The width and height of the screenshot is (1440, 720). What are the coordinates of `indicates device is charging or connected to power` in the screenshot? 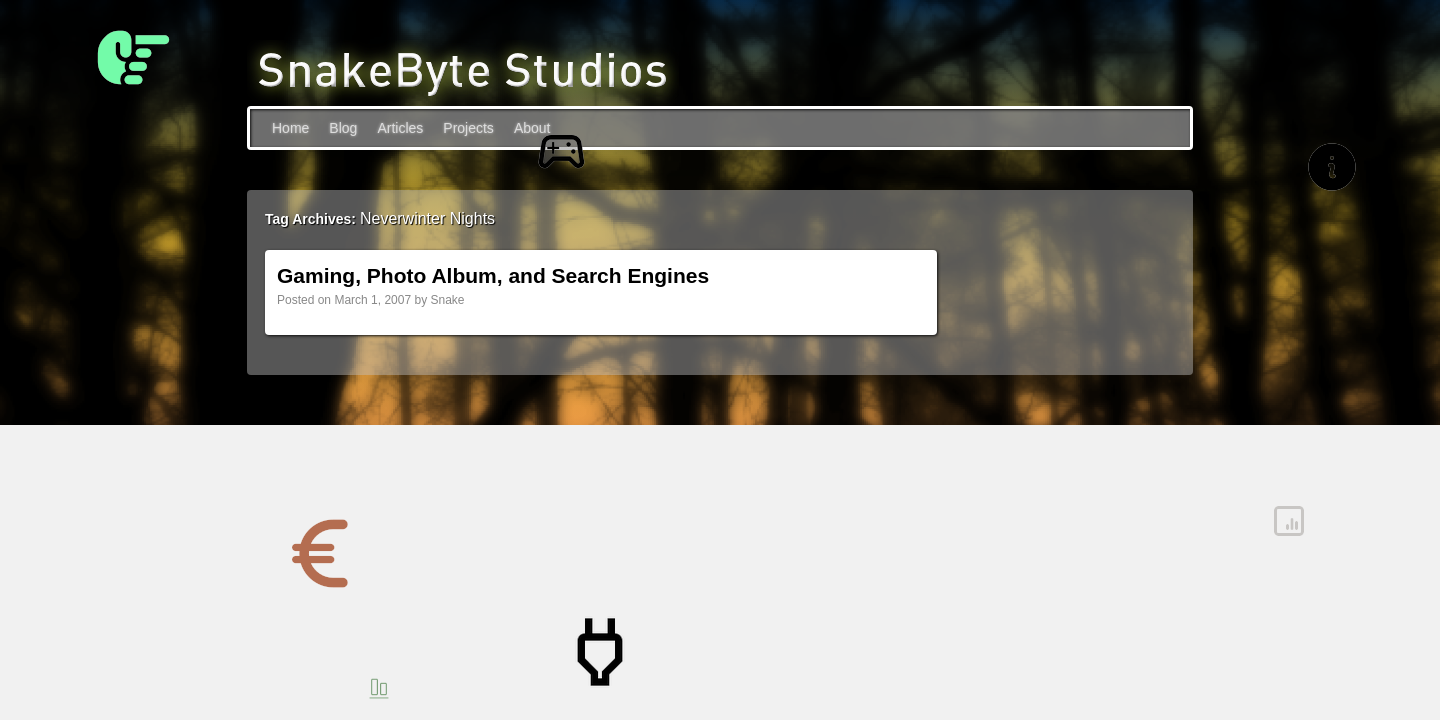 It's located at (600, 652).